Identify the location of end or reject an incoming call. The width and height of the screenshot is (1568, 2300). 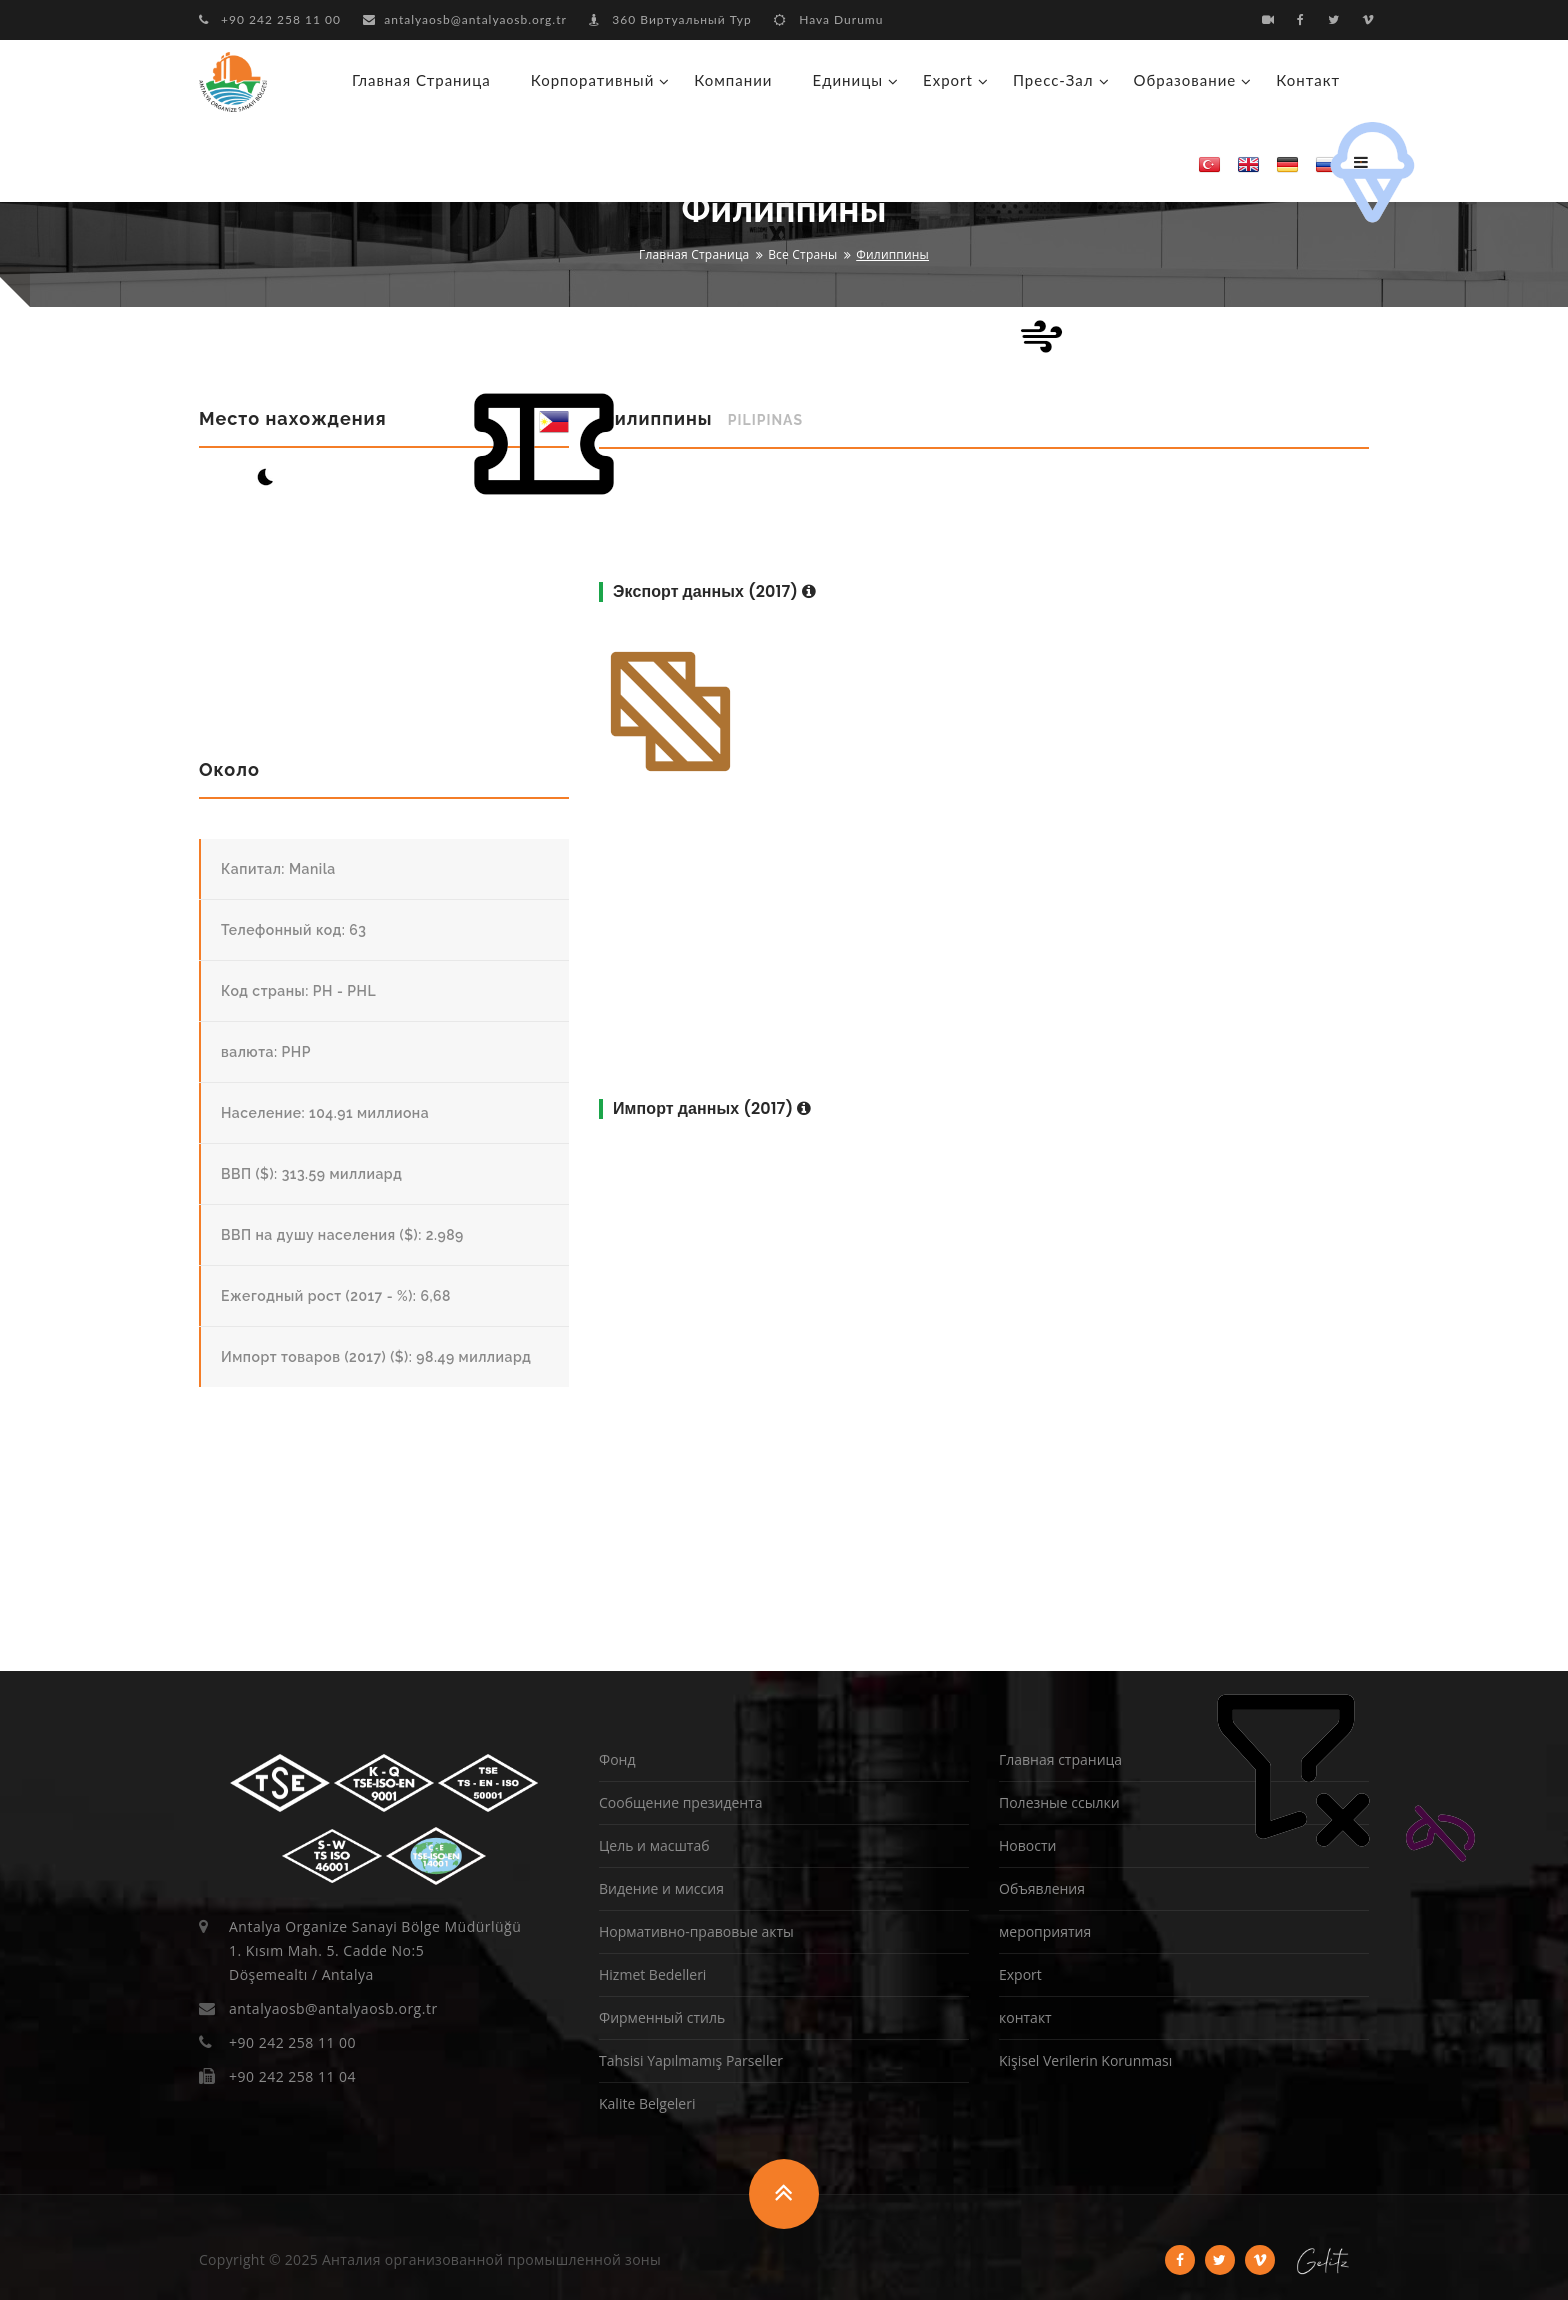
(1440, 1833).